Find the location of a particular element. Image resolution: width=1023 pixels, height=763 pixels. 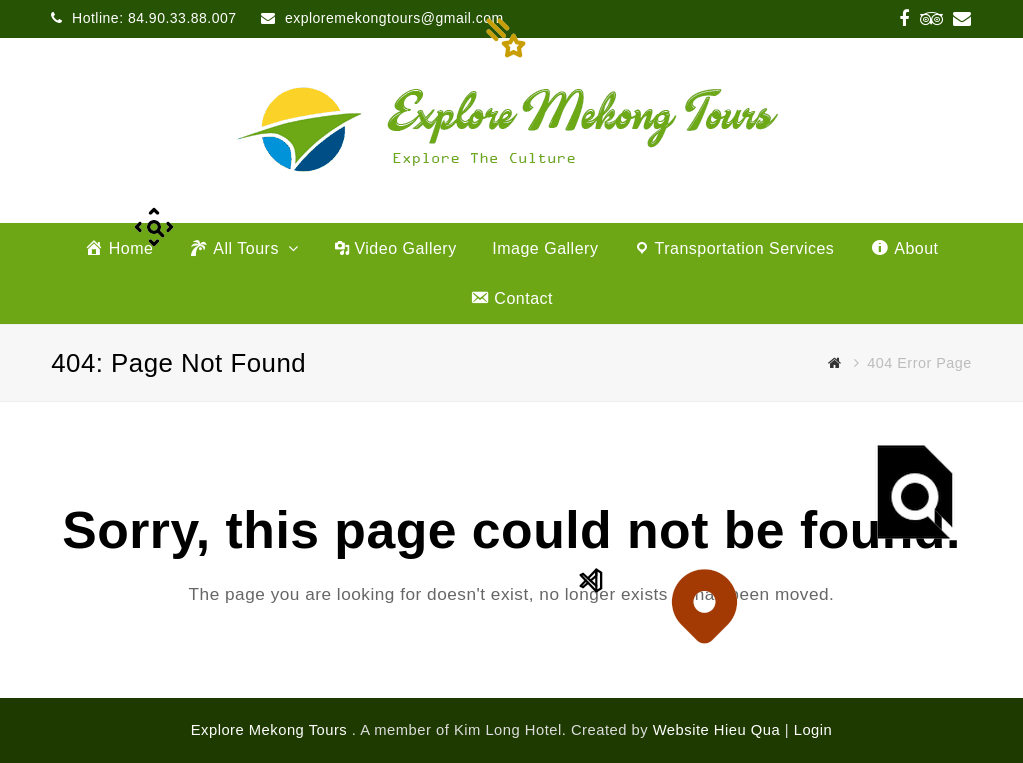

open visual studio code is located at coordinates (591, 580).